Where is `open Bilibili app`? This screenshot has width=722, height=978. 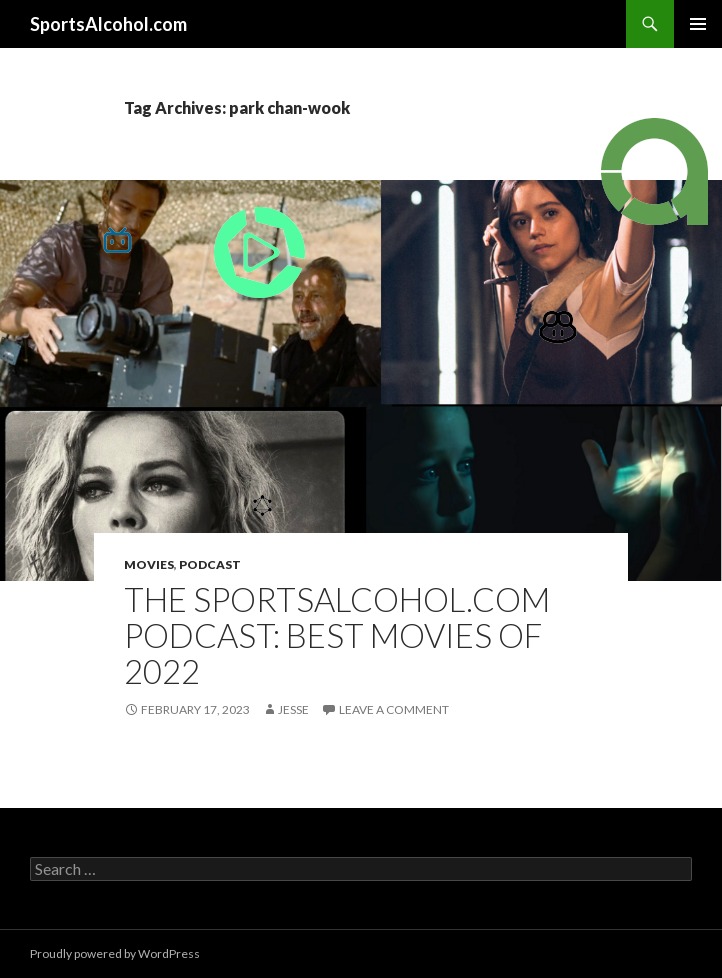 open Bilibili app is located at coordinates (117, 240).